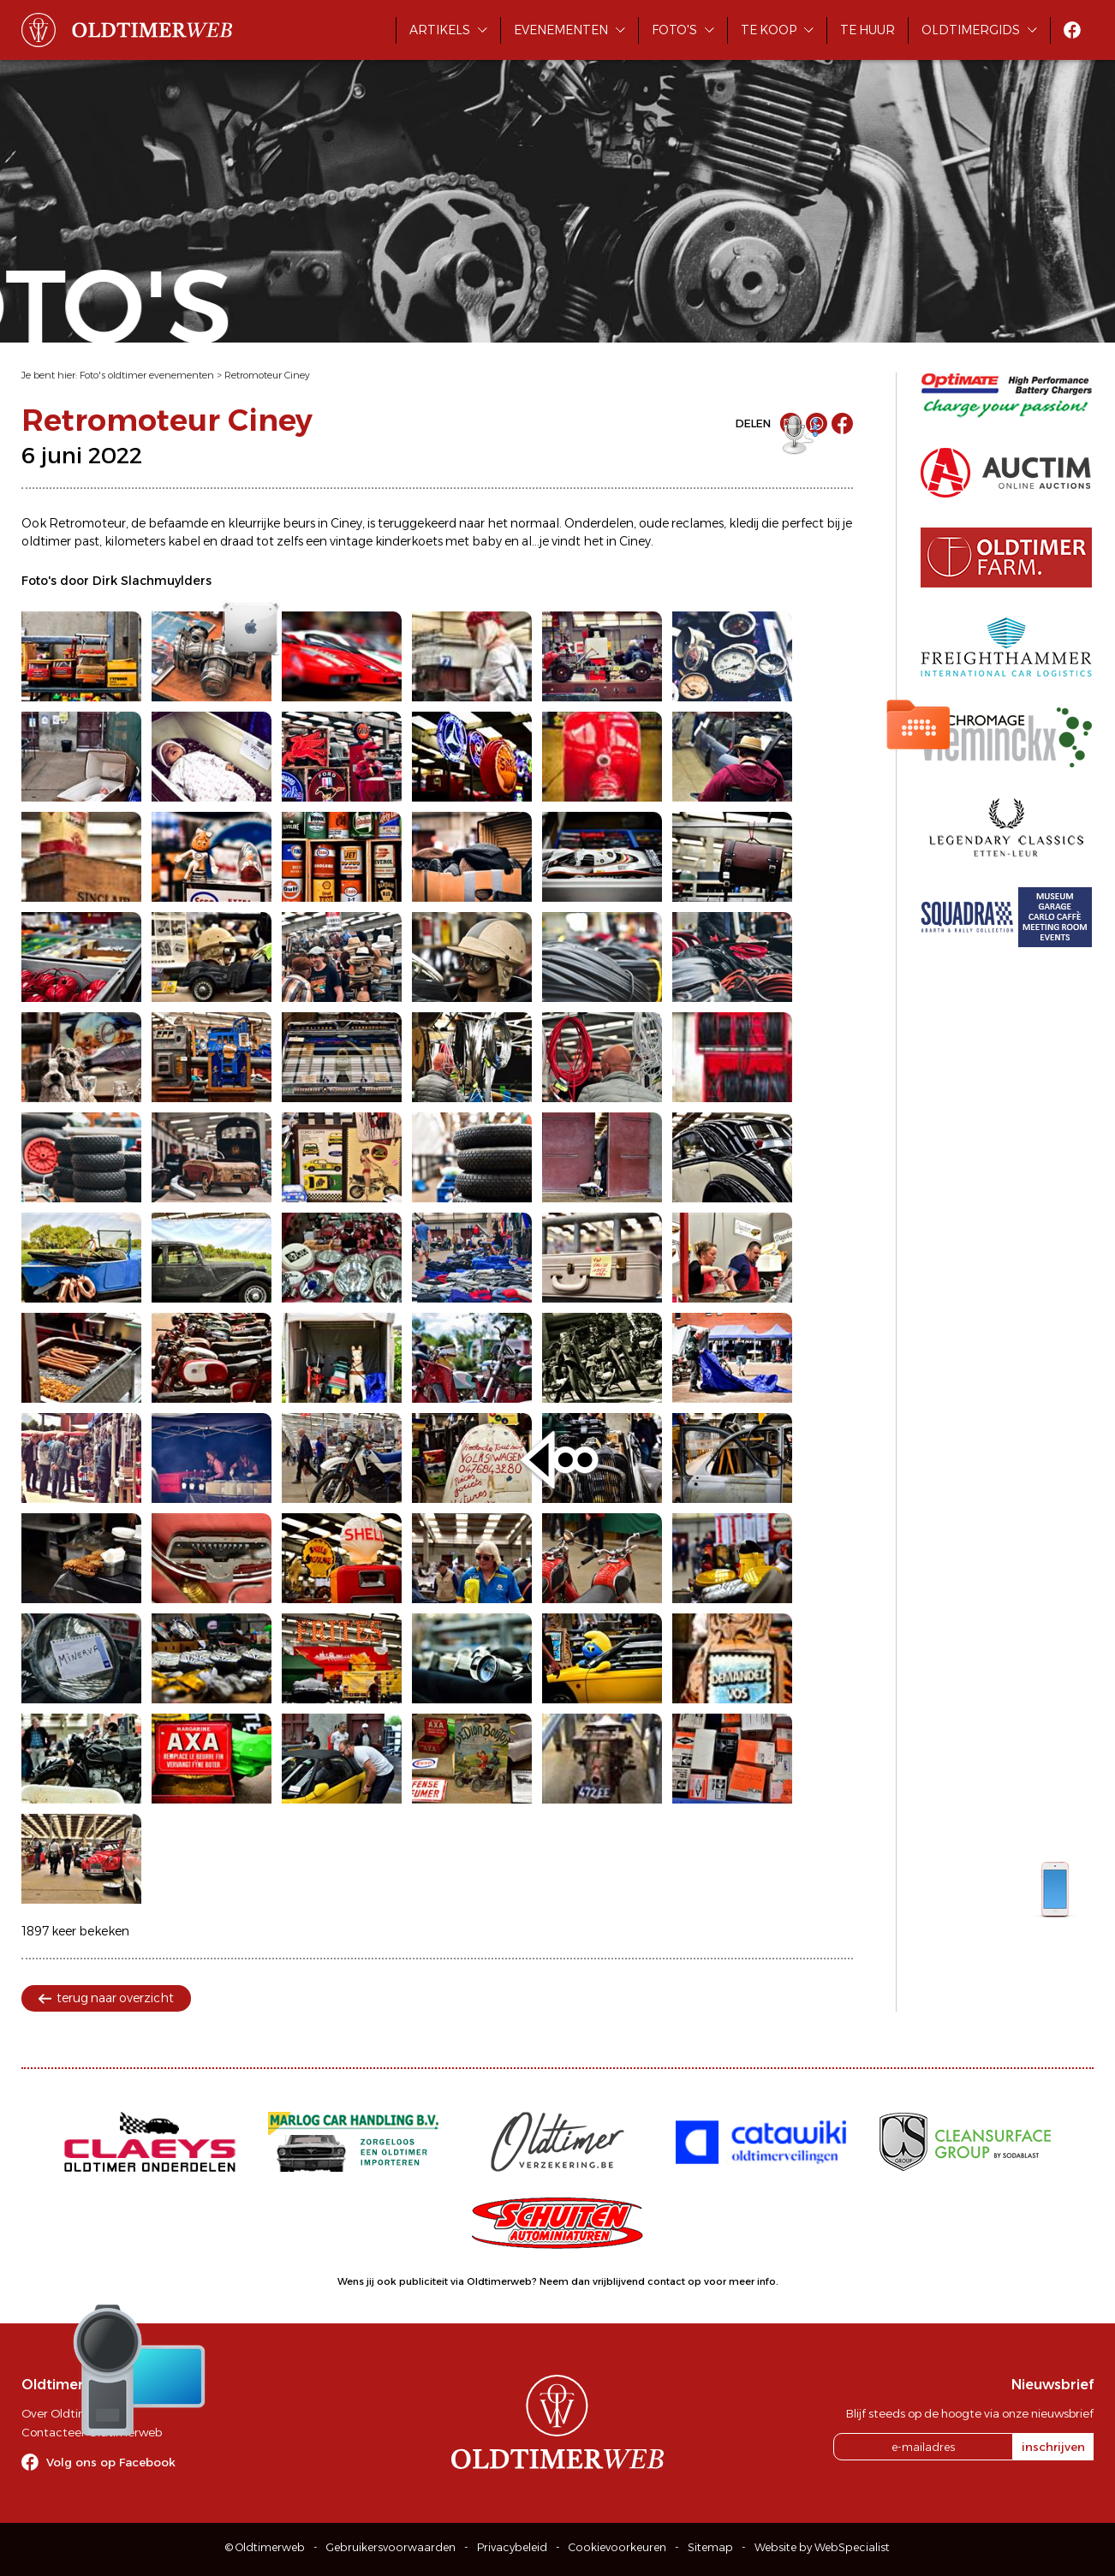 The image size is (1115, 2576). Describe the element at coordinates (139, 2370) in the screenshot. I see `access video recording device settings` at that location.